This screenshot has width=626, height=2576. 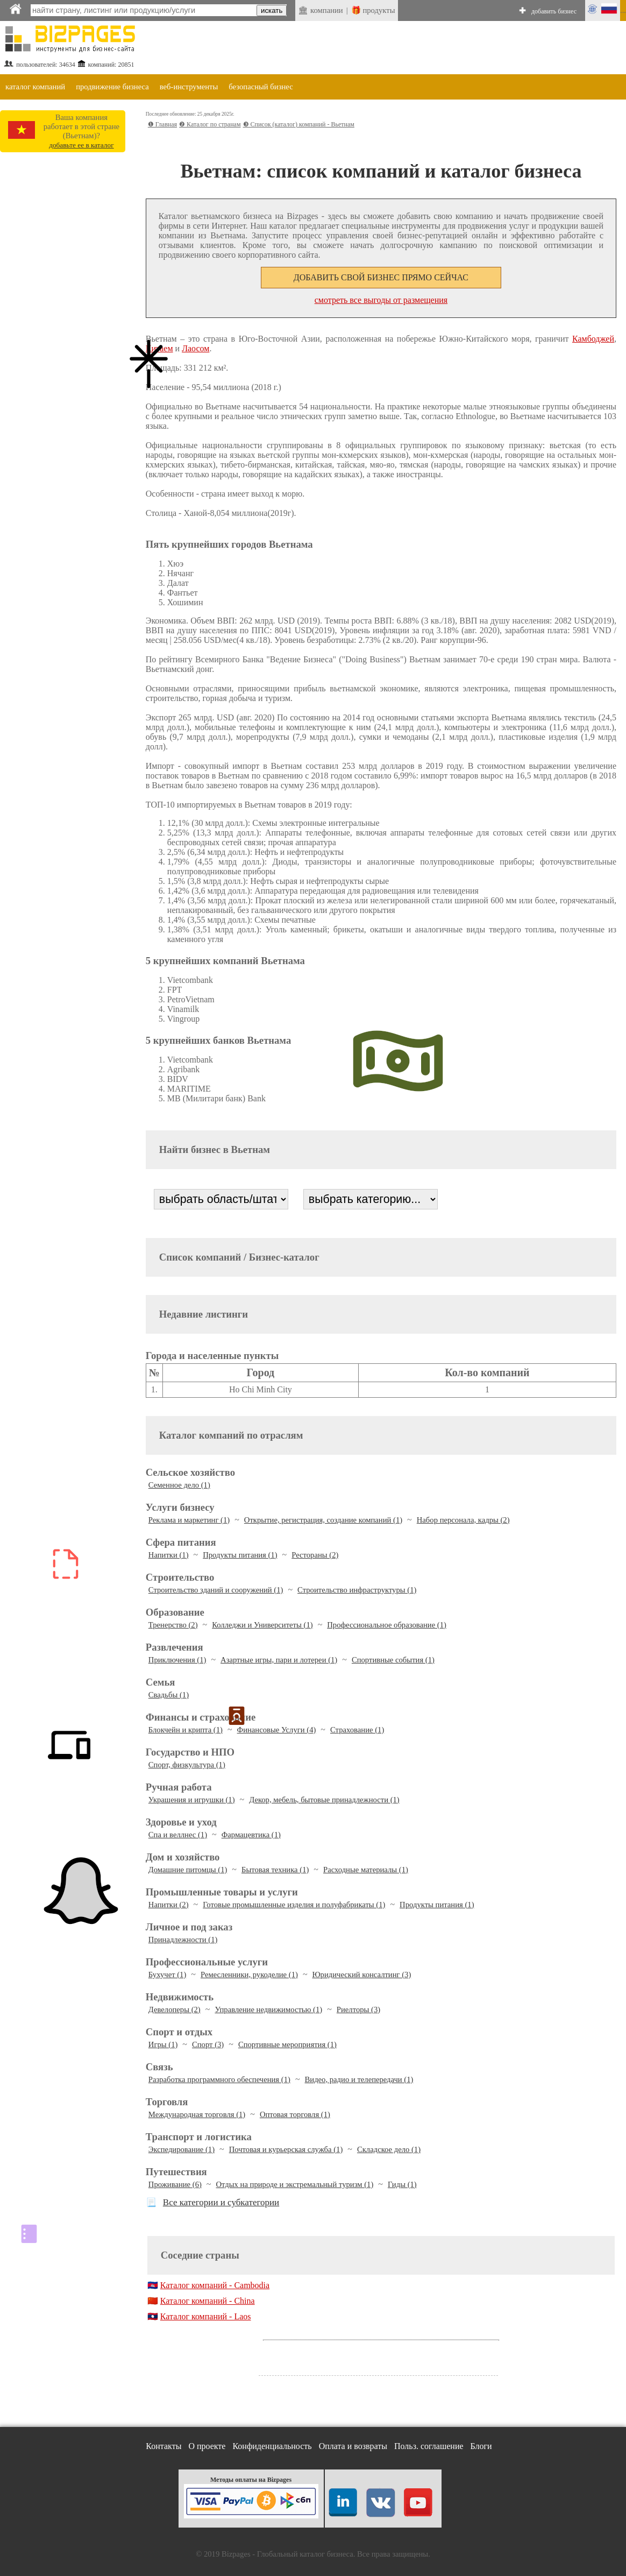 I want to click on view or edit screenplay documents, so click(x=29, y=2234).